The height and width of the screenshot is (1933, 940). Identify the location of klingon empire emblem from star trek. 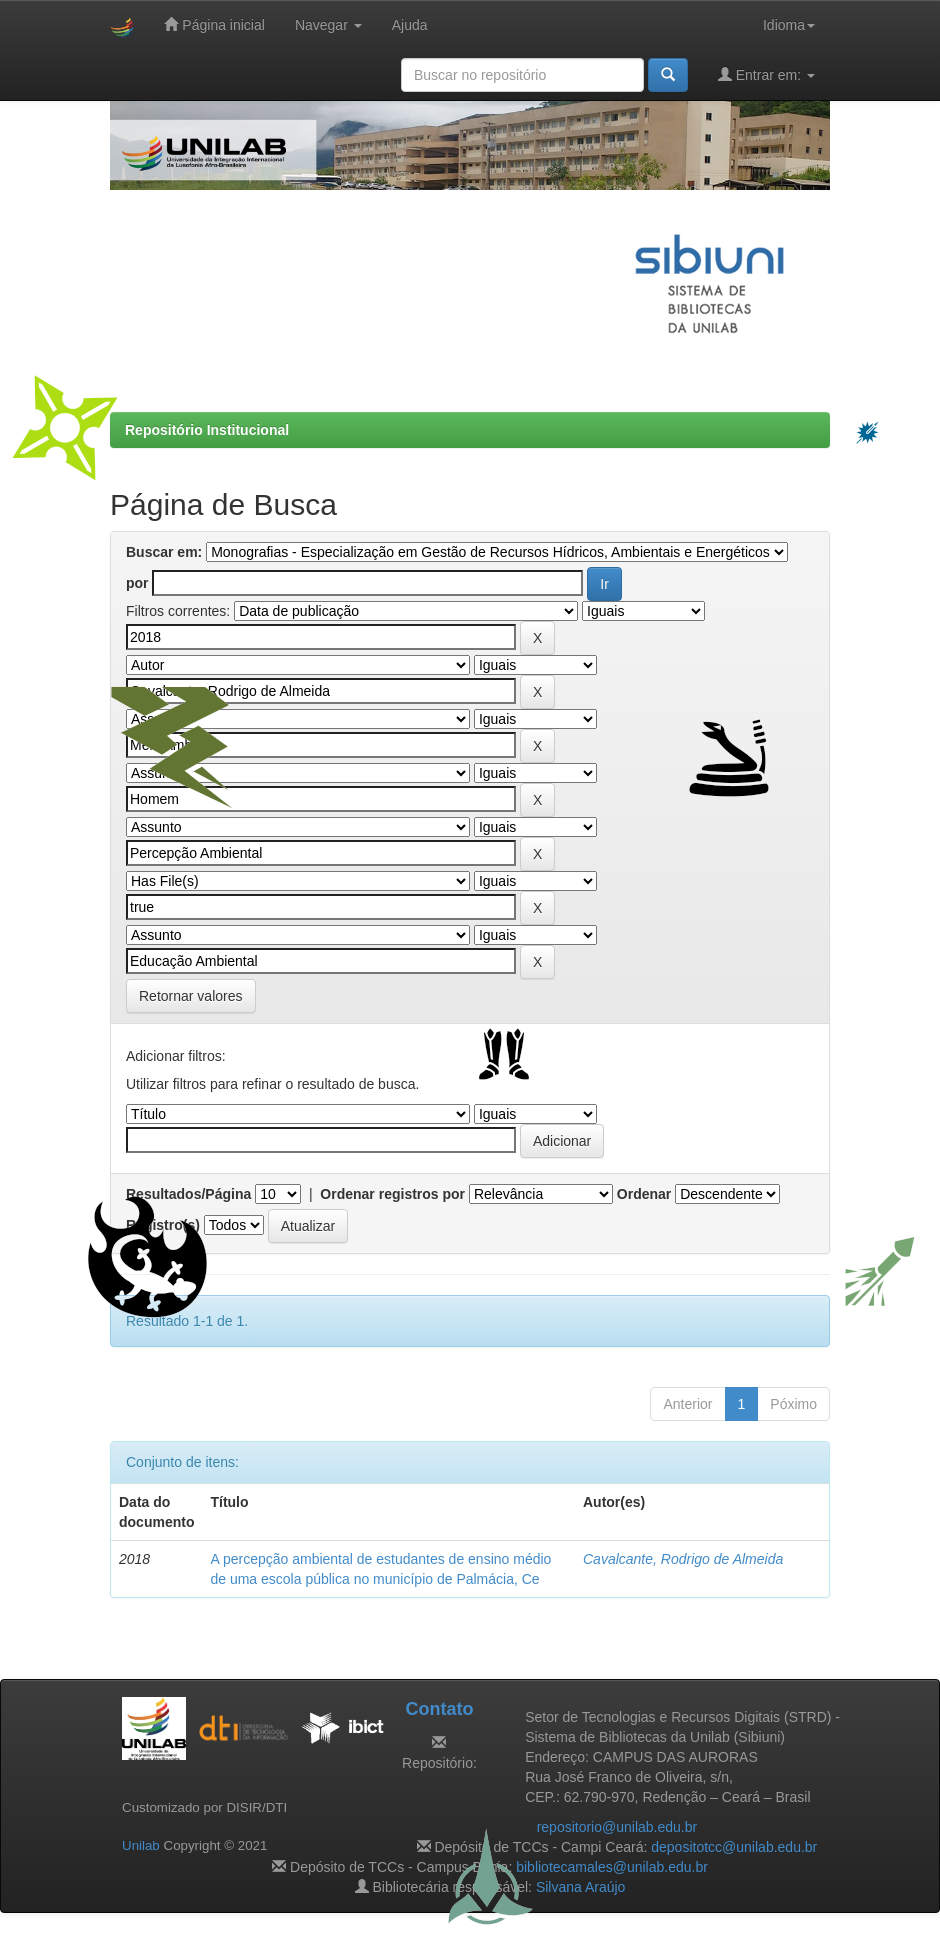
(490, 1876).